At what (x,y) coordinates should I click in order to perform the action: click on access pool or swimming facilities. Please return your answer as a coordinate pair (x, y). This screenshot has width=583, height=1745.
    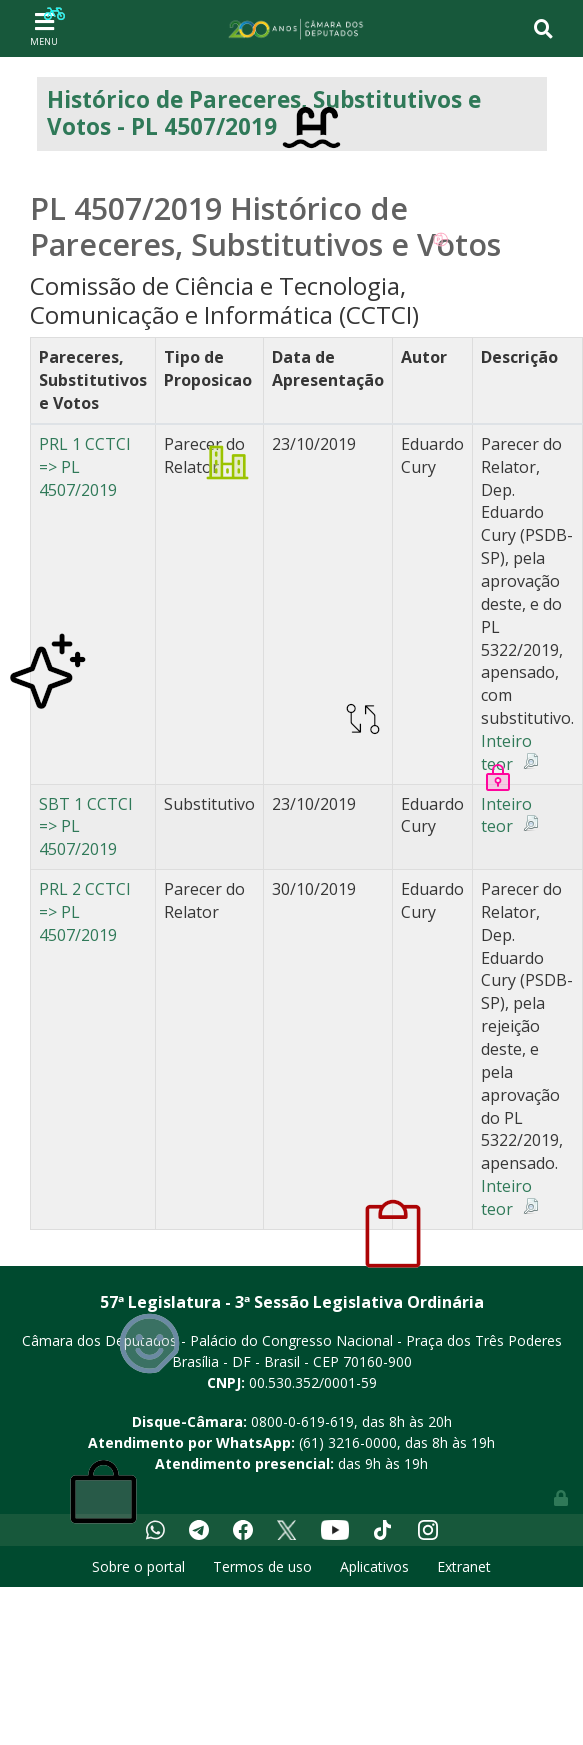
    Looking at the image, I should click on (311, 127).